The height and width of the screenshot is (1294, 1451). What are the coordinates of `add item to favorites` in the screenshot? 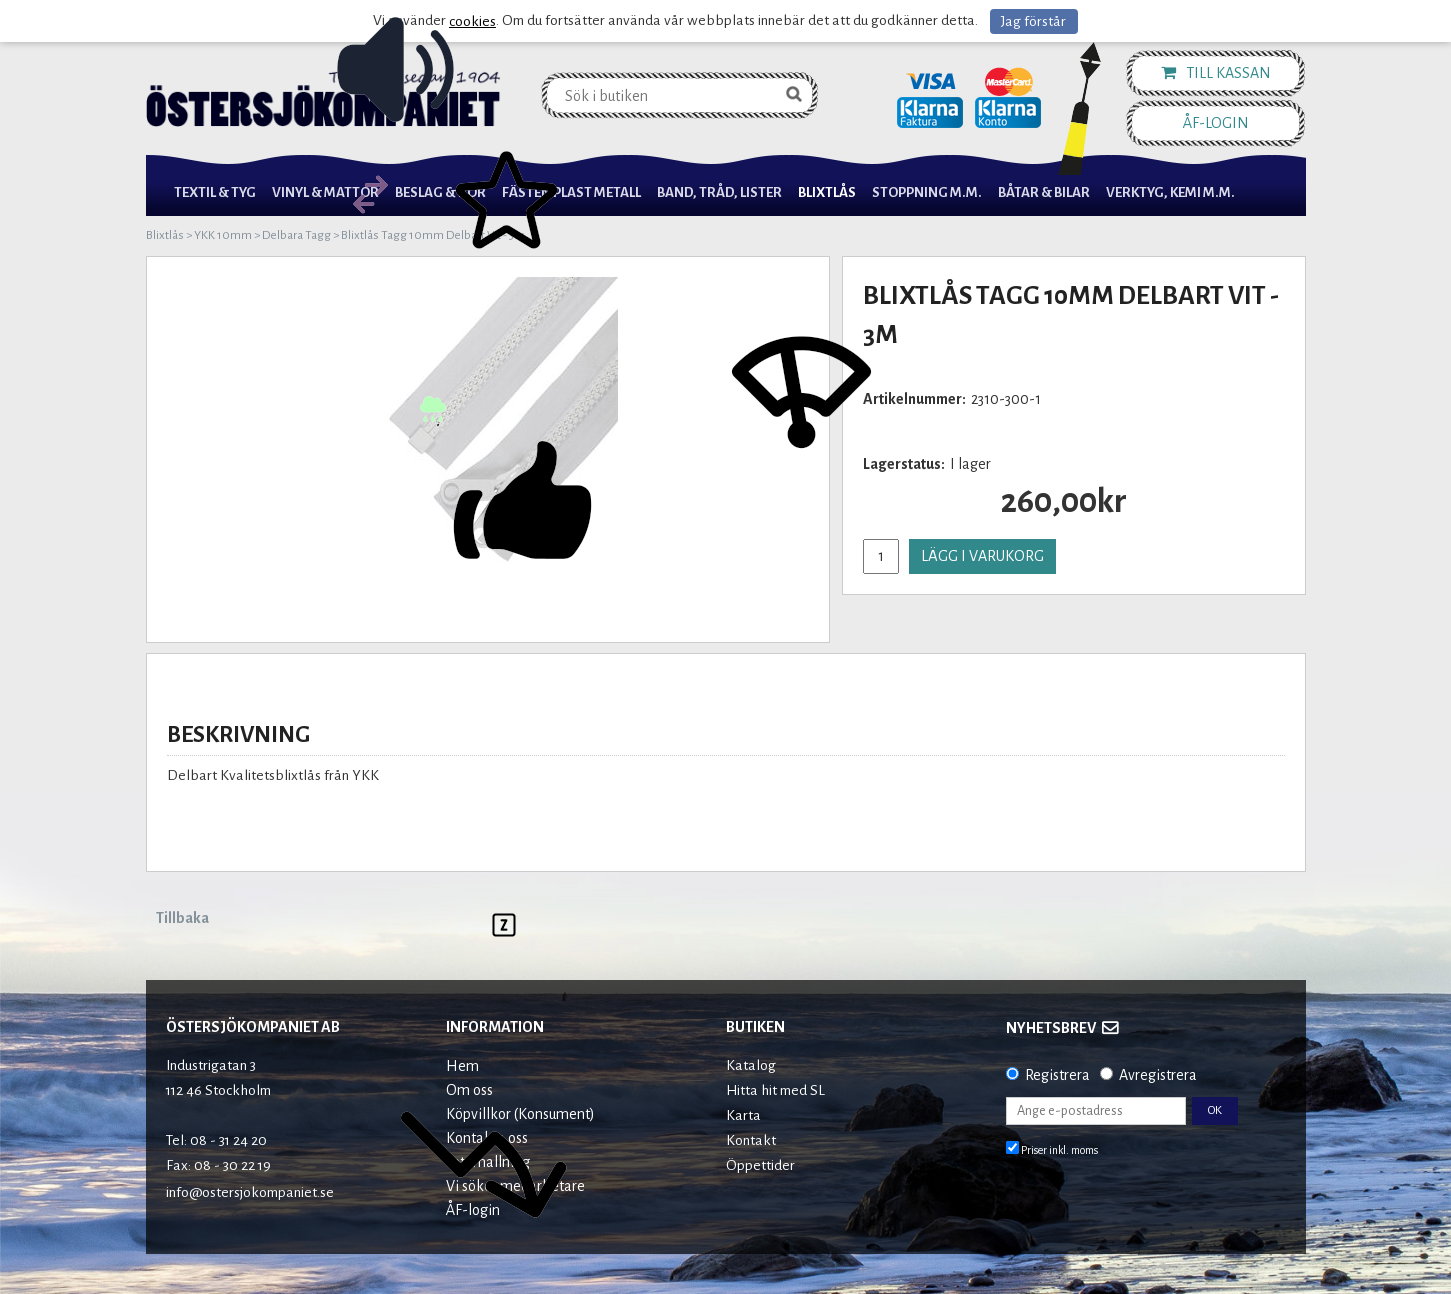 It's located at (506, 200).